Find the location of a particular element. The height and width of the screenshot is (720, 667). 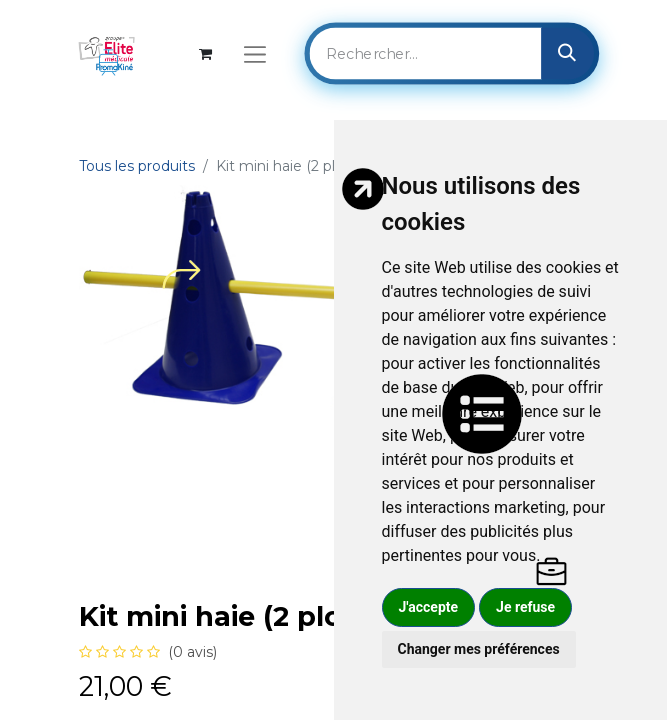

share or forward content is located at coordinates (181, 274).